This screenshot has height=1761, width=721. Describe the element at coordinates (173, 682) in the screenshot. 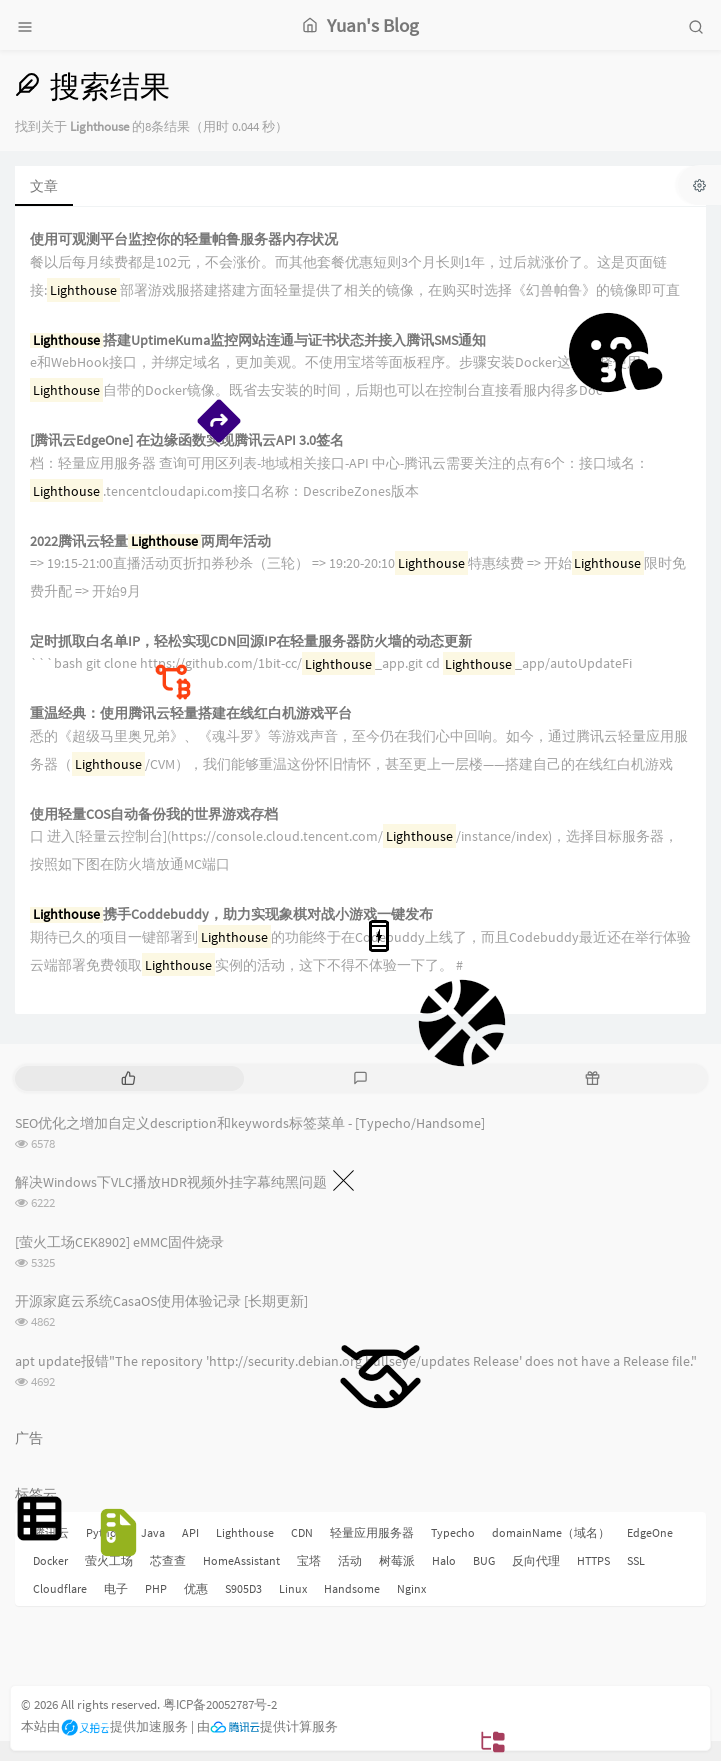

I see `view bitcoin transaction history` at that location.